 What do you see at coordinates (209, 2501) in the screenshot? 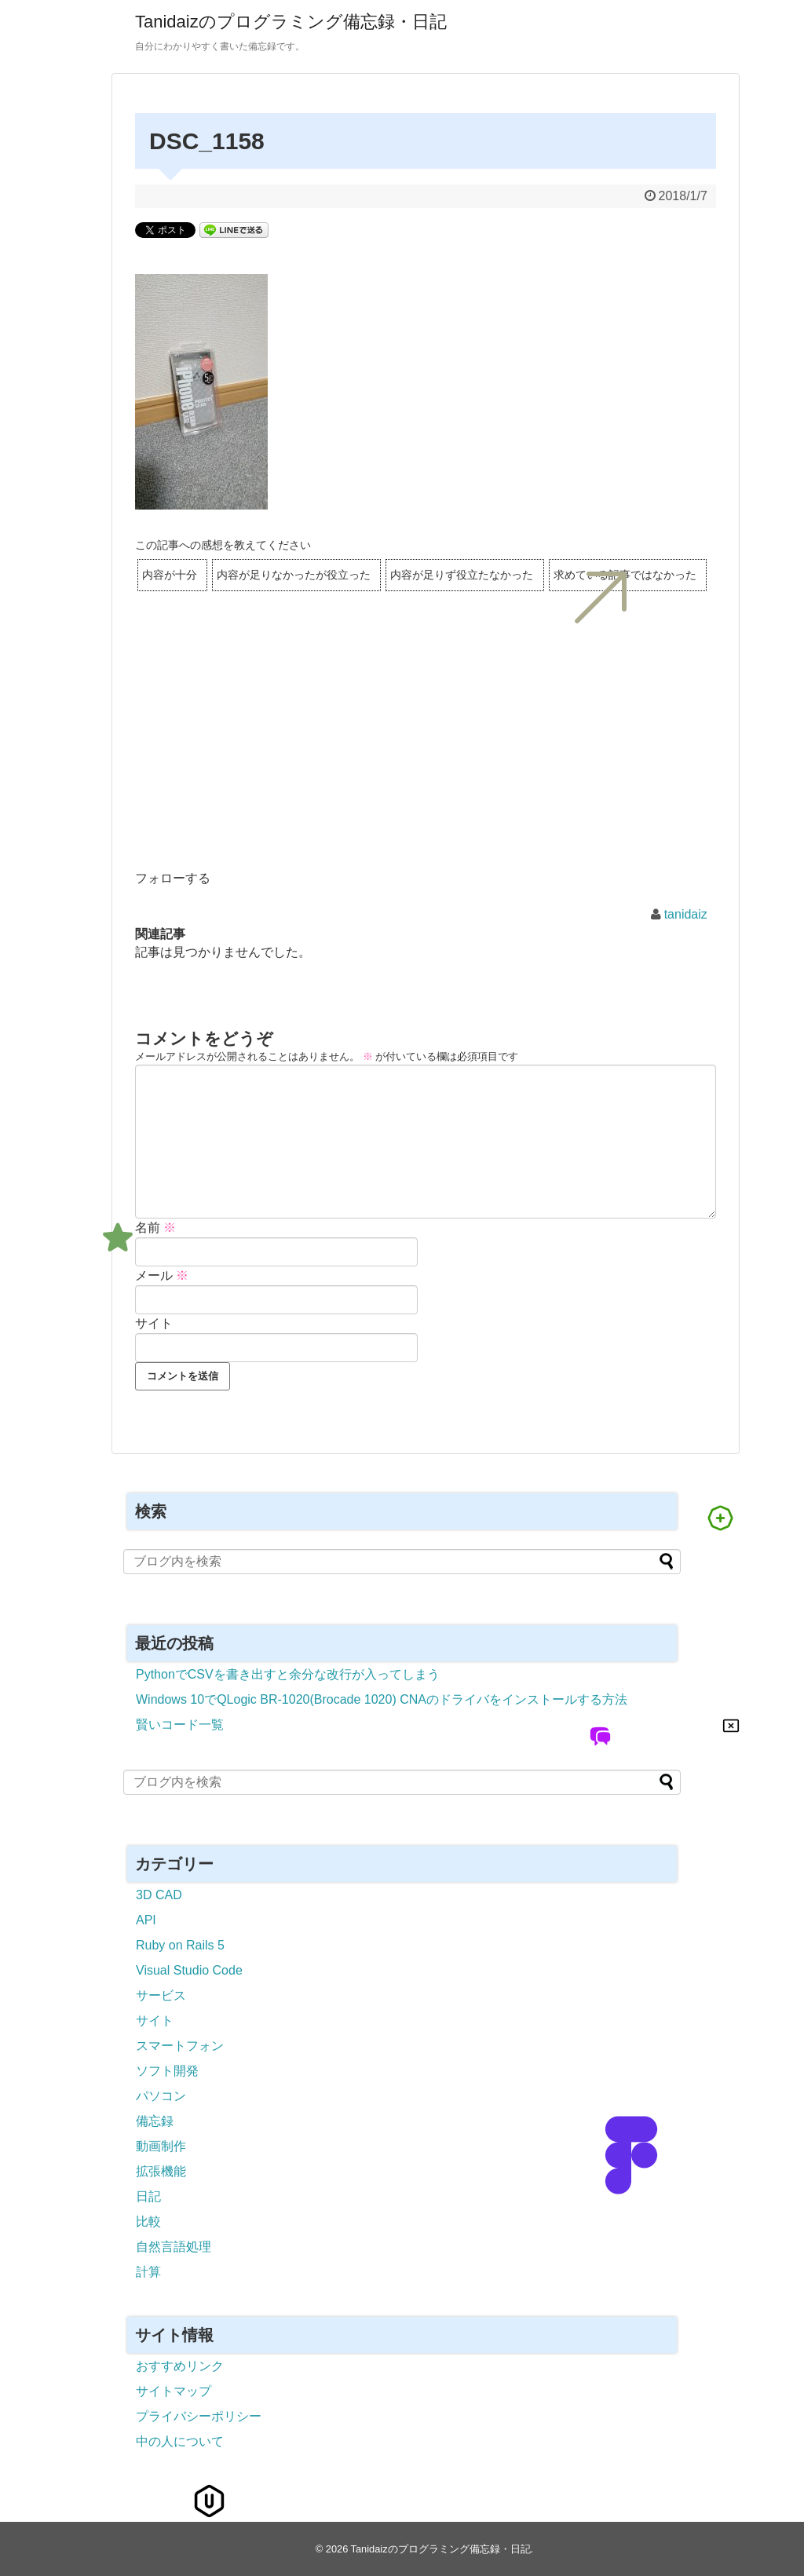
I see `indicates a user or account badge` at bounding box center [209, 2501].